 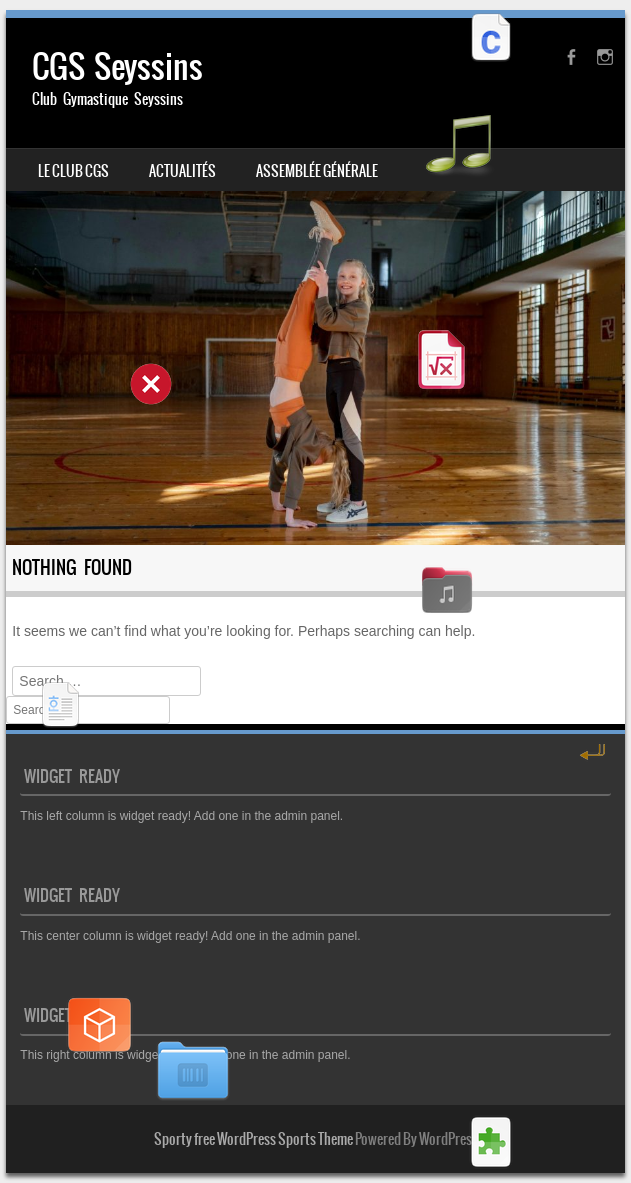 What do you see at coordinates (441, 359) in the screenshot?
I see `open an opendocument formula file` at bounding box center [441, 359].